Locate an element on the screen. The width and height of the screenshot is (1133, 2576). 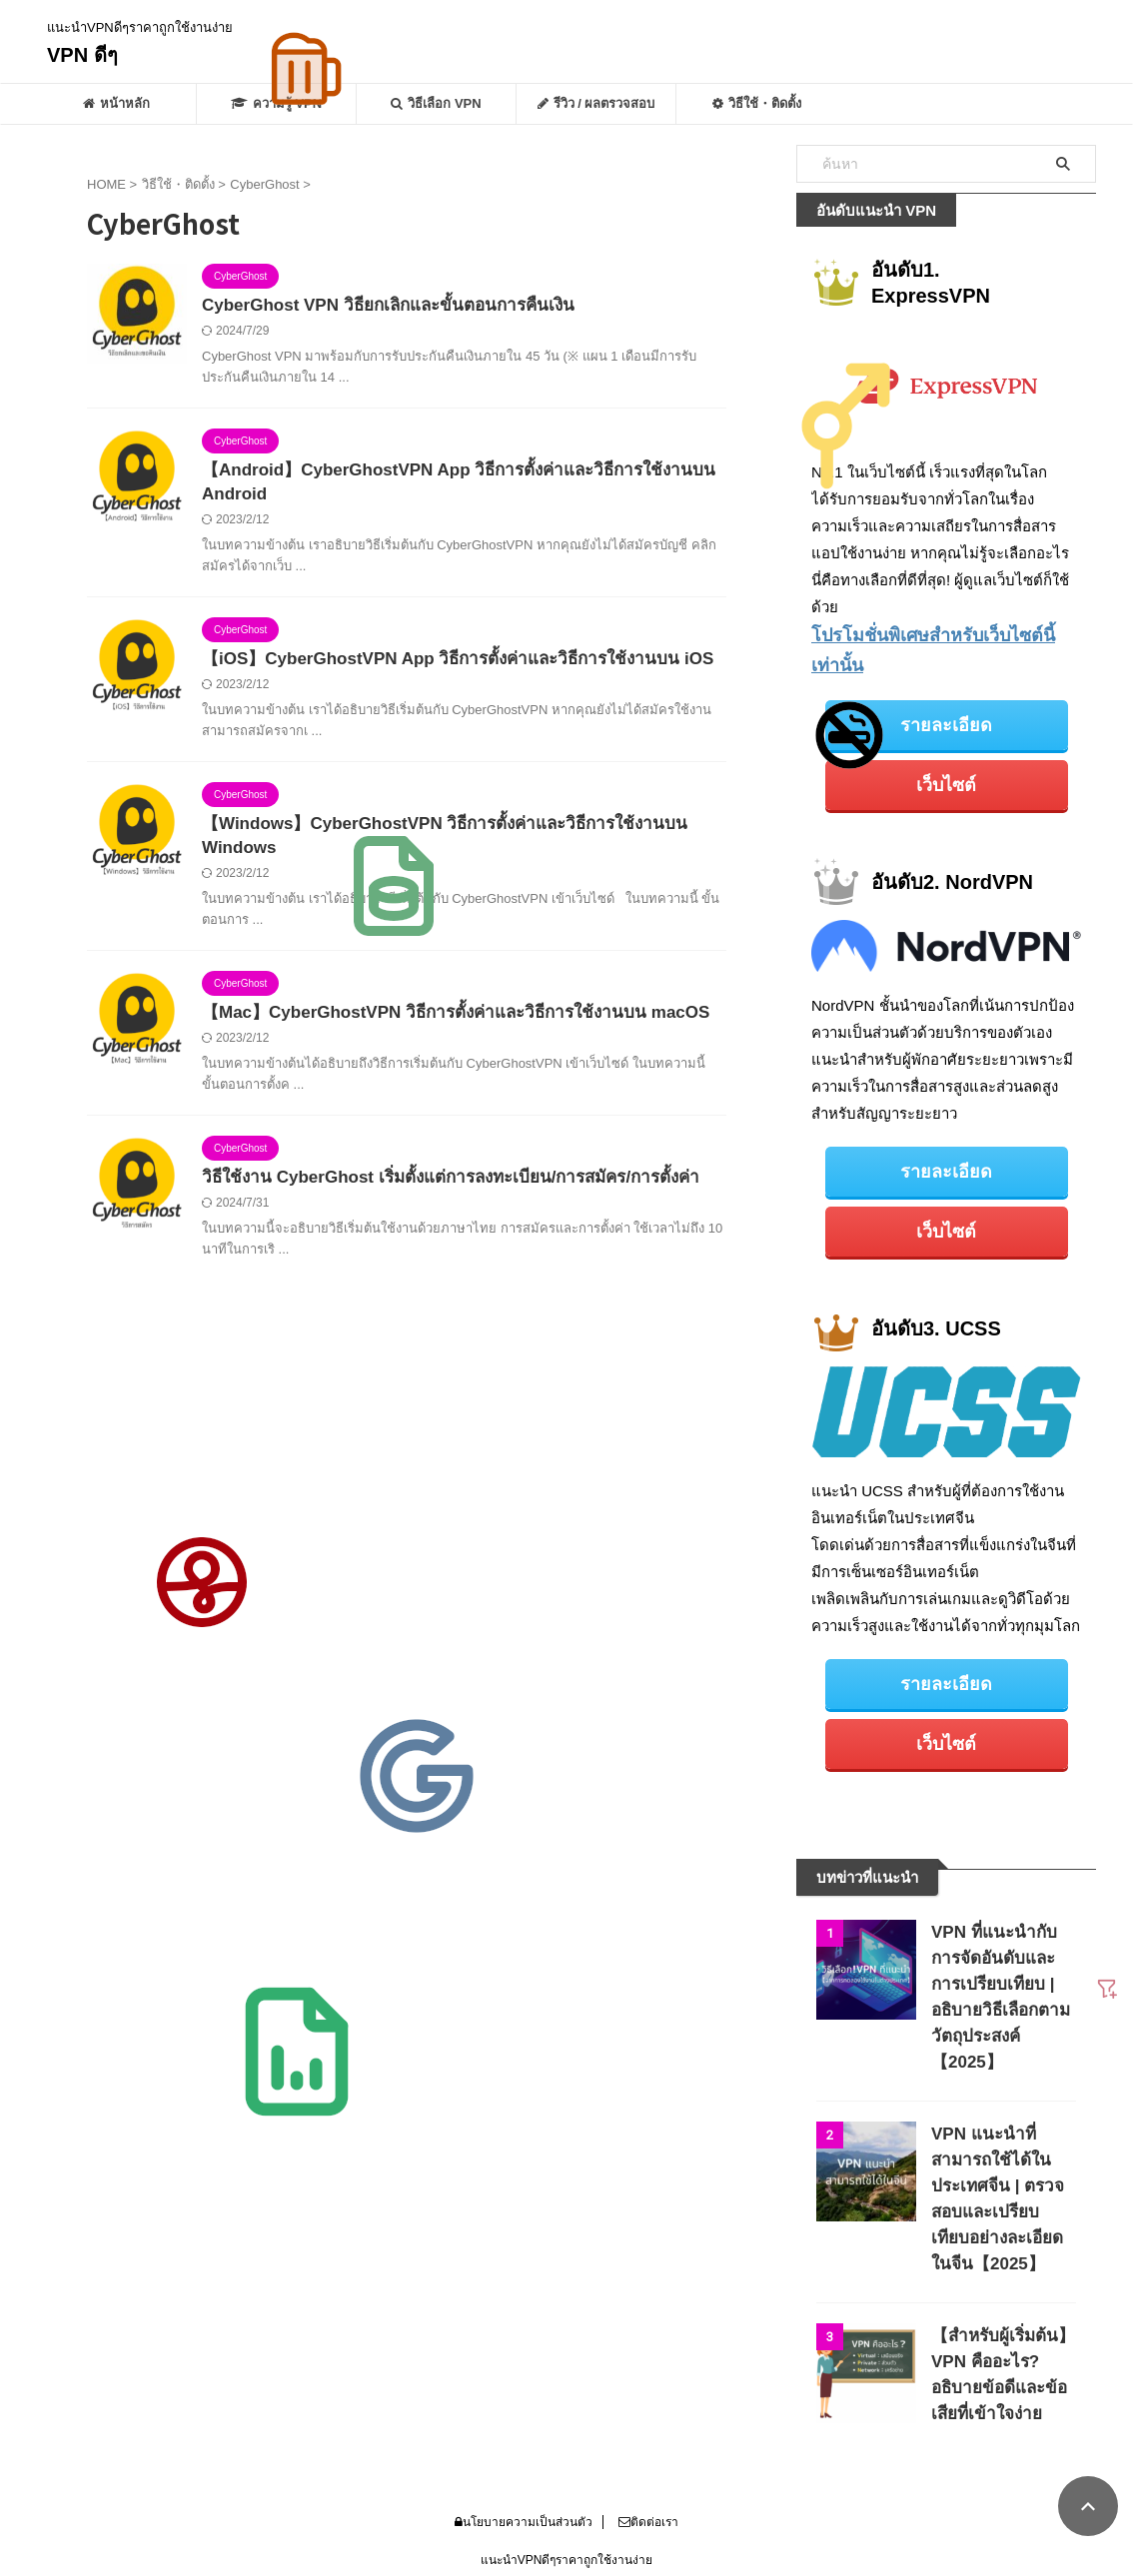
add a new filter is located at coordinates (1106, 1988).